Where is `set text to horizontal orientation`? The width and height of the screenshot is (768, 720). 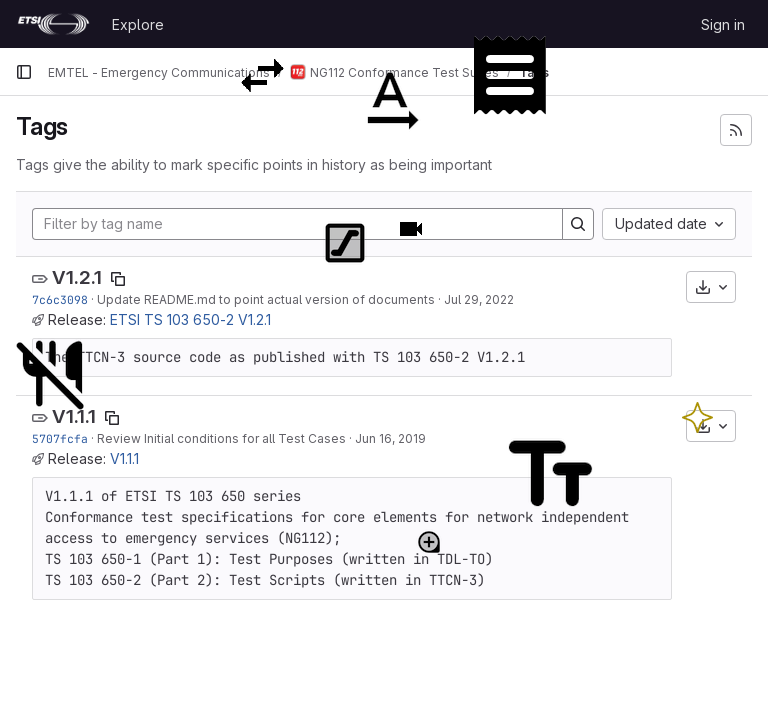
set text to horizontal orientation is located at coordinates (390, 101).